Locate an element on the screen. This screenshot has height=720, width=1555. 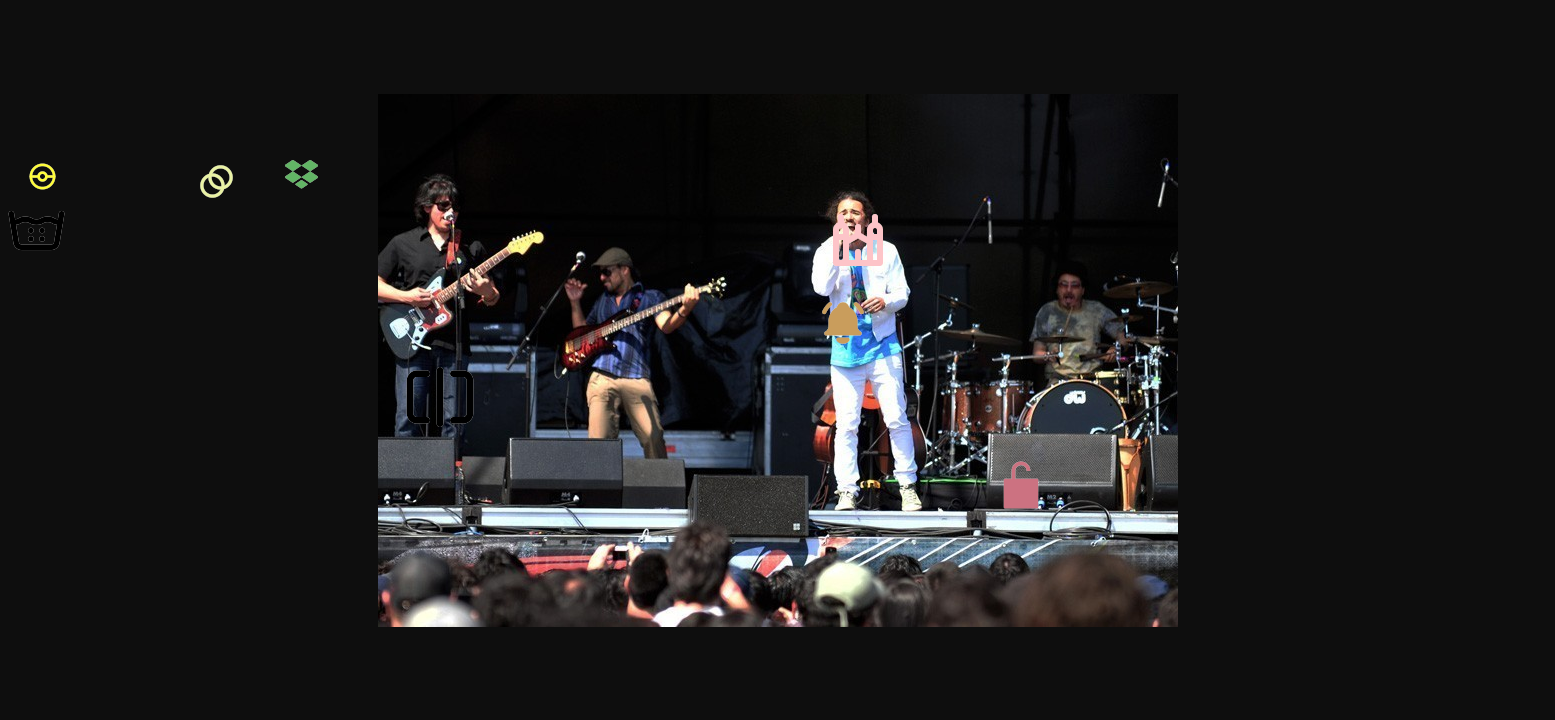
indicates a synagogue or jewish place of worship nearby is located at coordinates (858, 241).